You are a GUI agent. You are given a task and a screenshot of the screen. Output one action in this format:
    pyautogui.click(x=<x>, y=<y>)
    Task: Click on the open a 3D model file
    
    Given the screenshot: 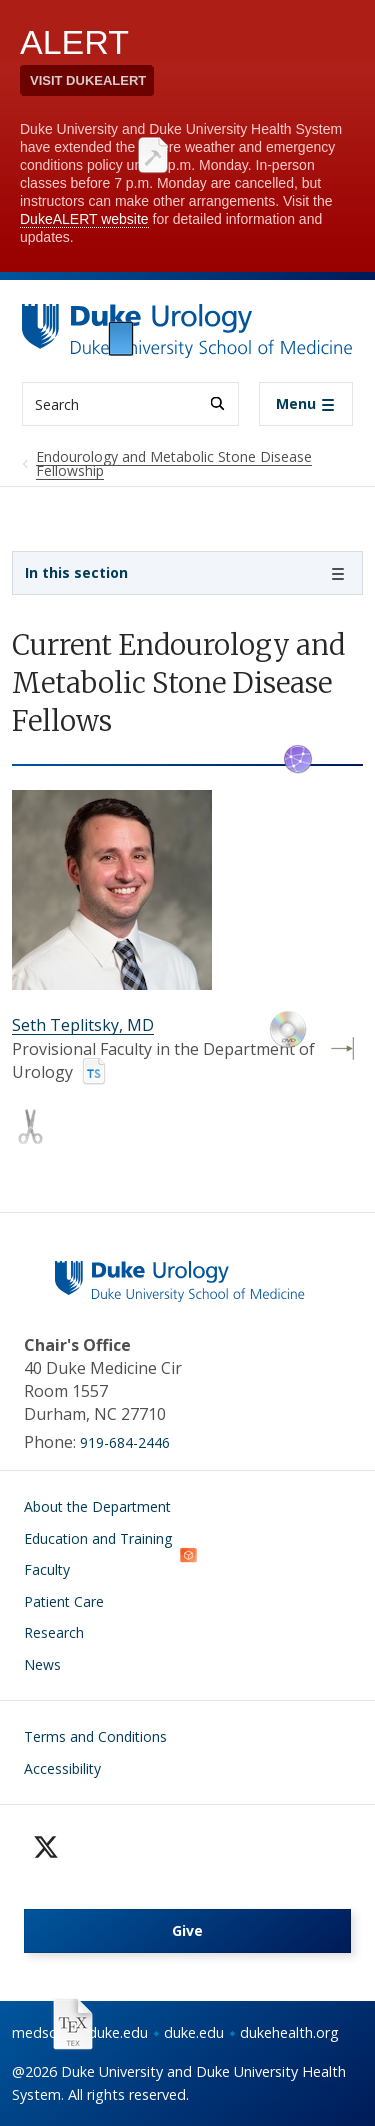 What is the action you would take?
    pyautogui.click(x=188, y=1554)
    